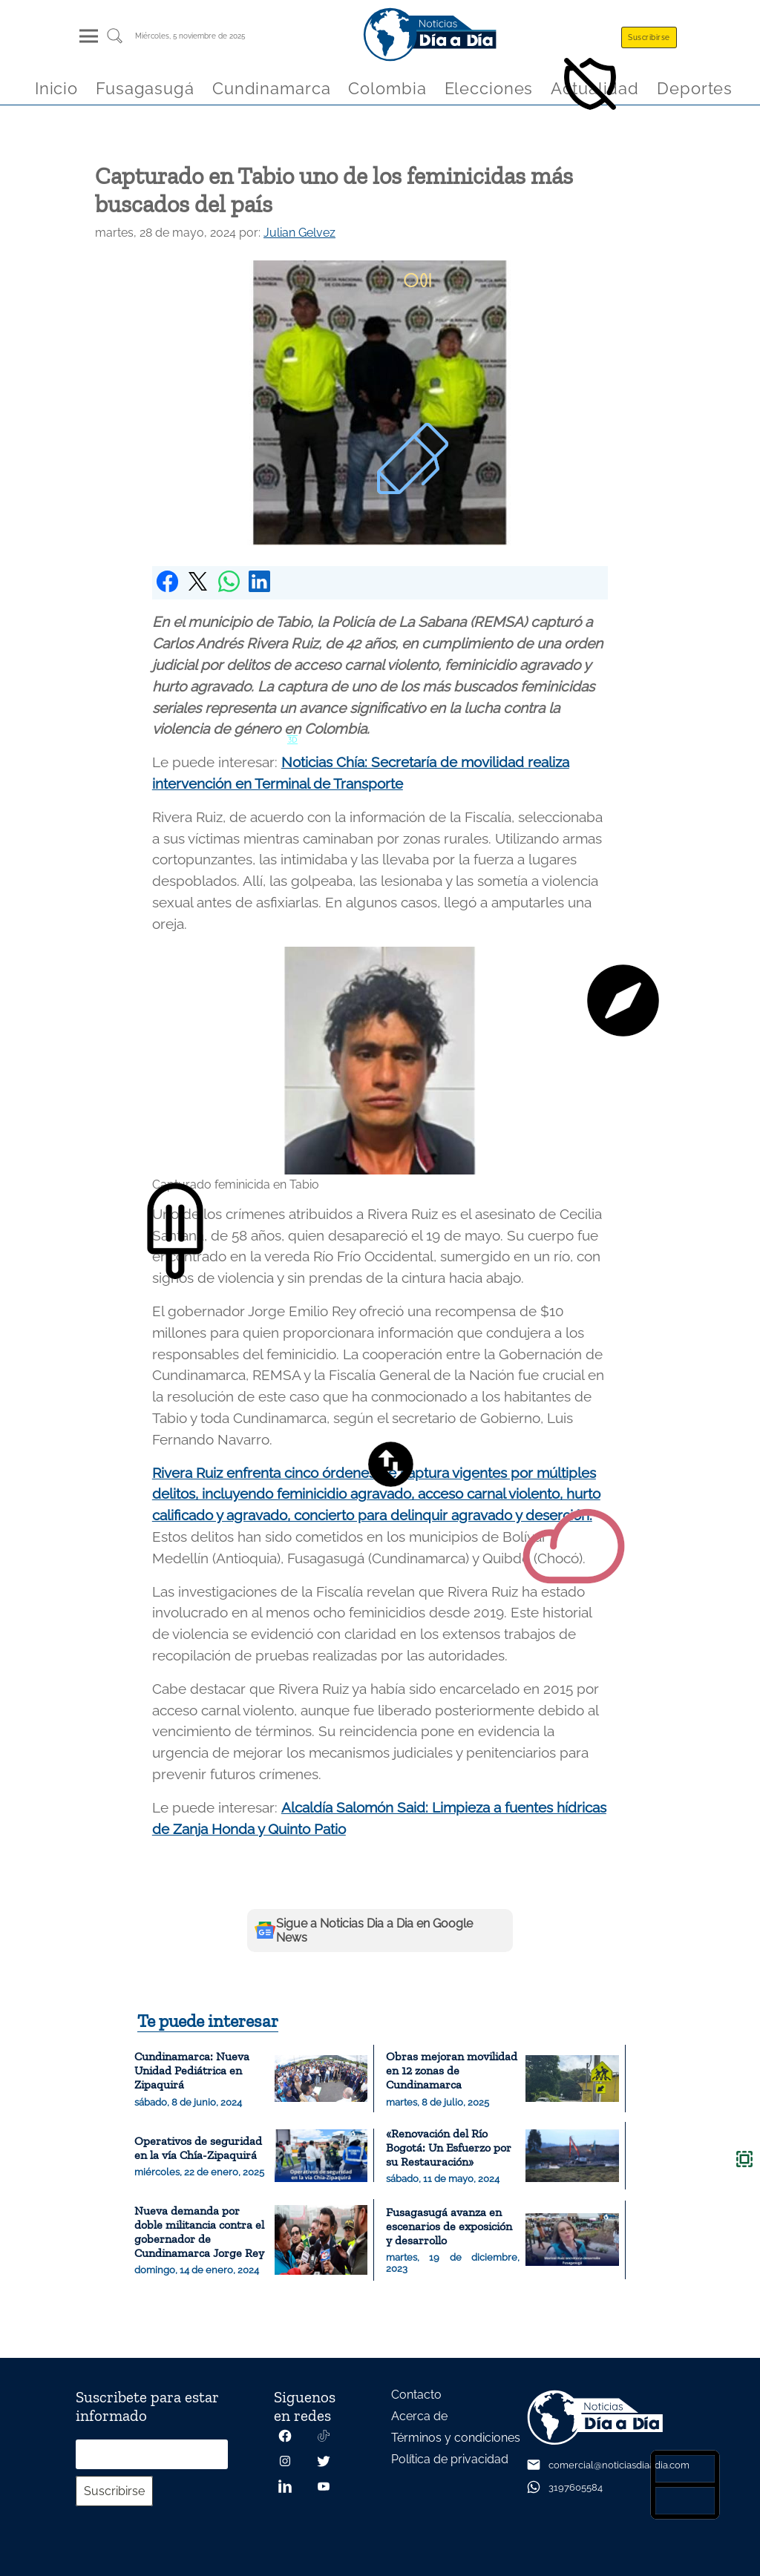 The width and height of the screenshot is (760, 2576). I want to click on edit or modify content, so click(411, 460).